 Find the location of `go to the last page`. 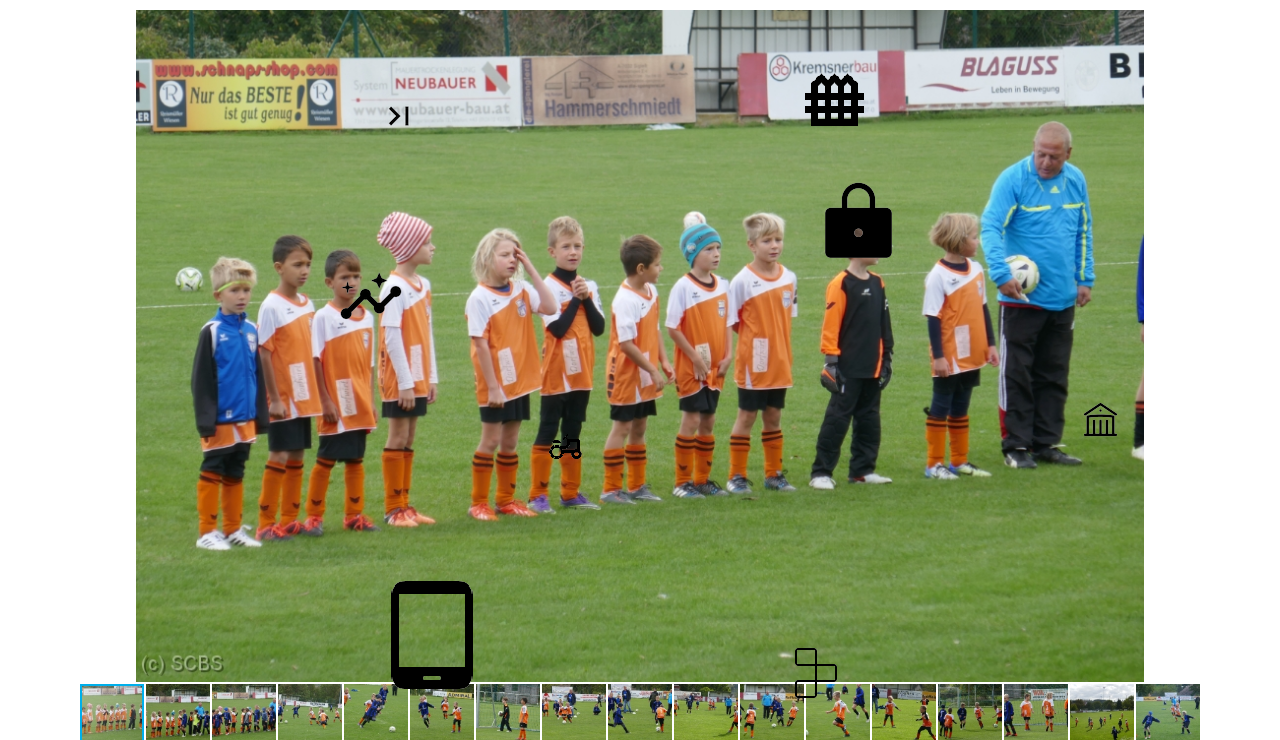

go to the last page is located at coordinates (399, 116).